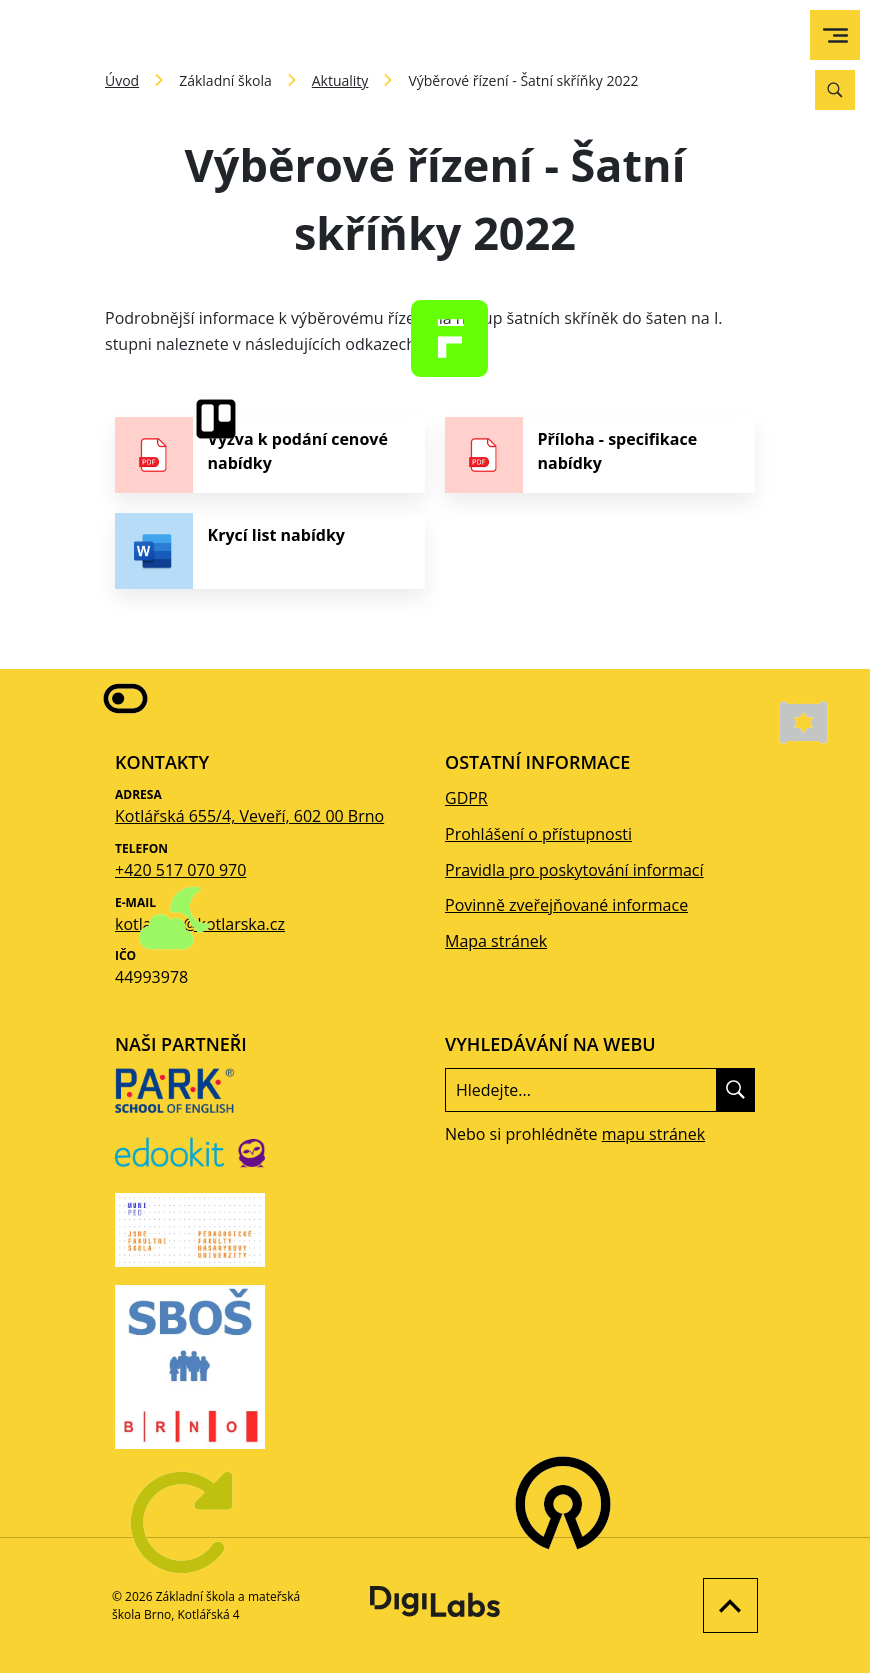  Describe the element at coordinates (563, 1504) in the screenshot. I see `indicates open-source software or project` at that location.